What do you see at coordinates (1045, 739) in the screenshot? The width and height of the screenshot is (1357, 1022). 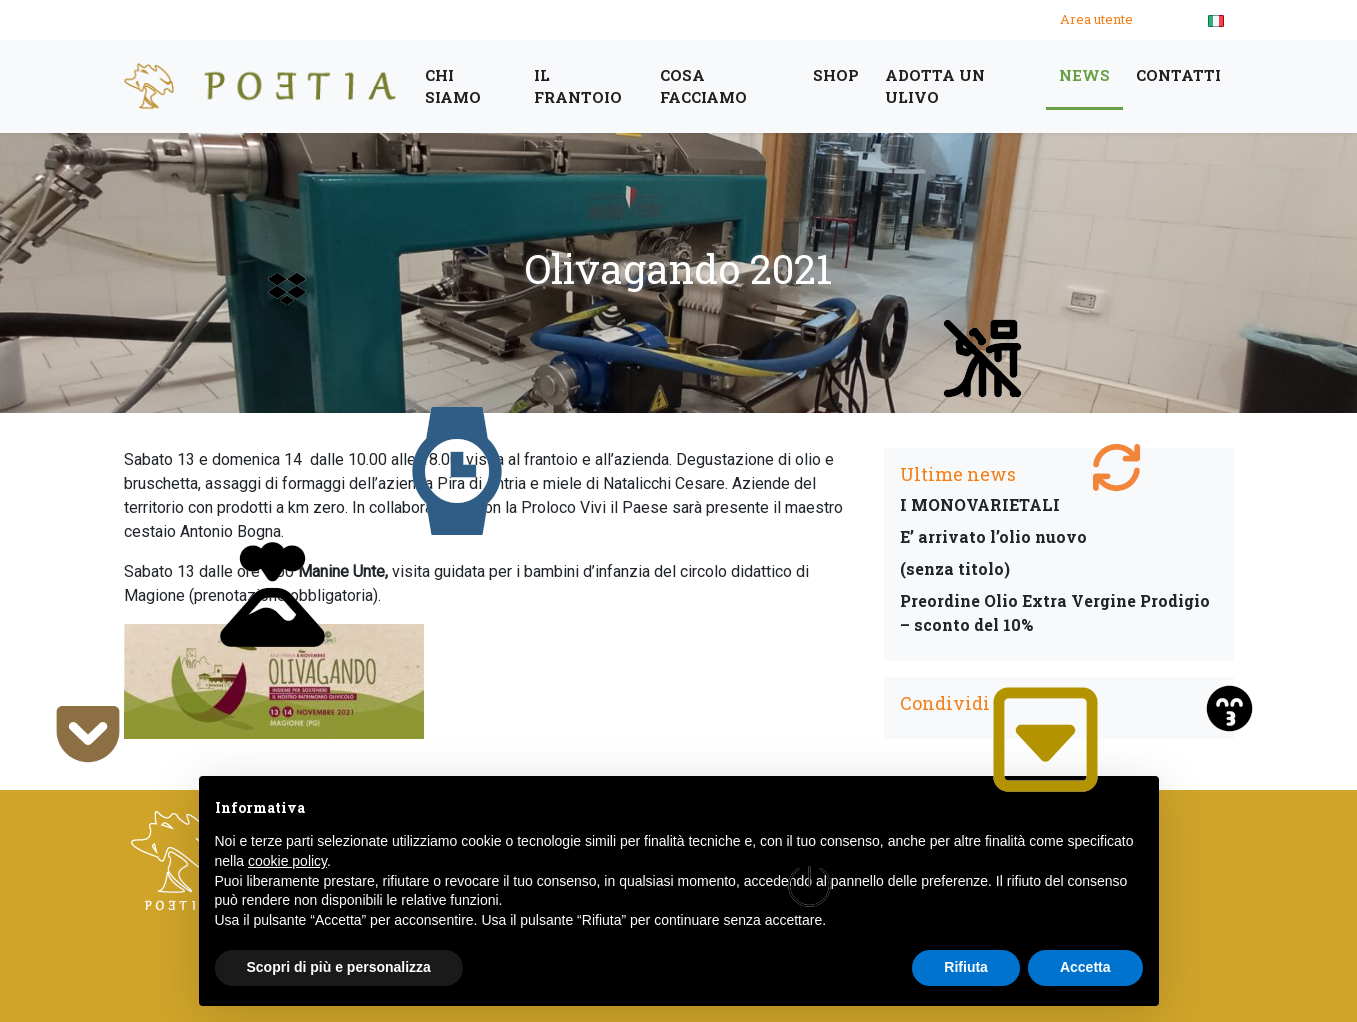 I see `expand dropdown menu` at bounding box center [1045, 739].